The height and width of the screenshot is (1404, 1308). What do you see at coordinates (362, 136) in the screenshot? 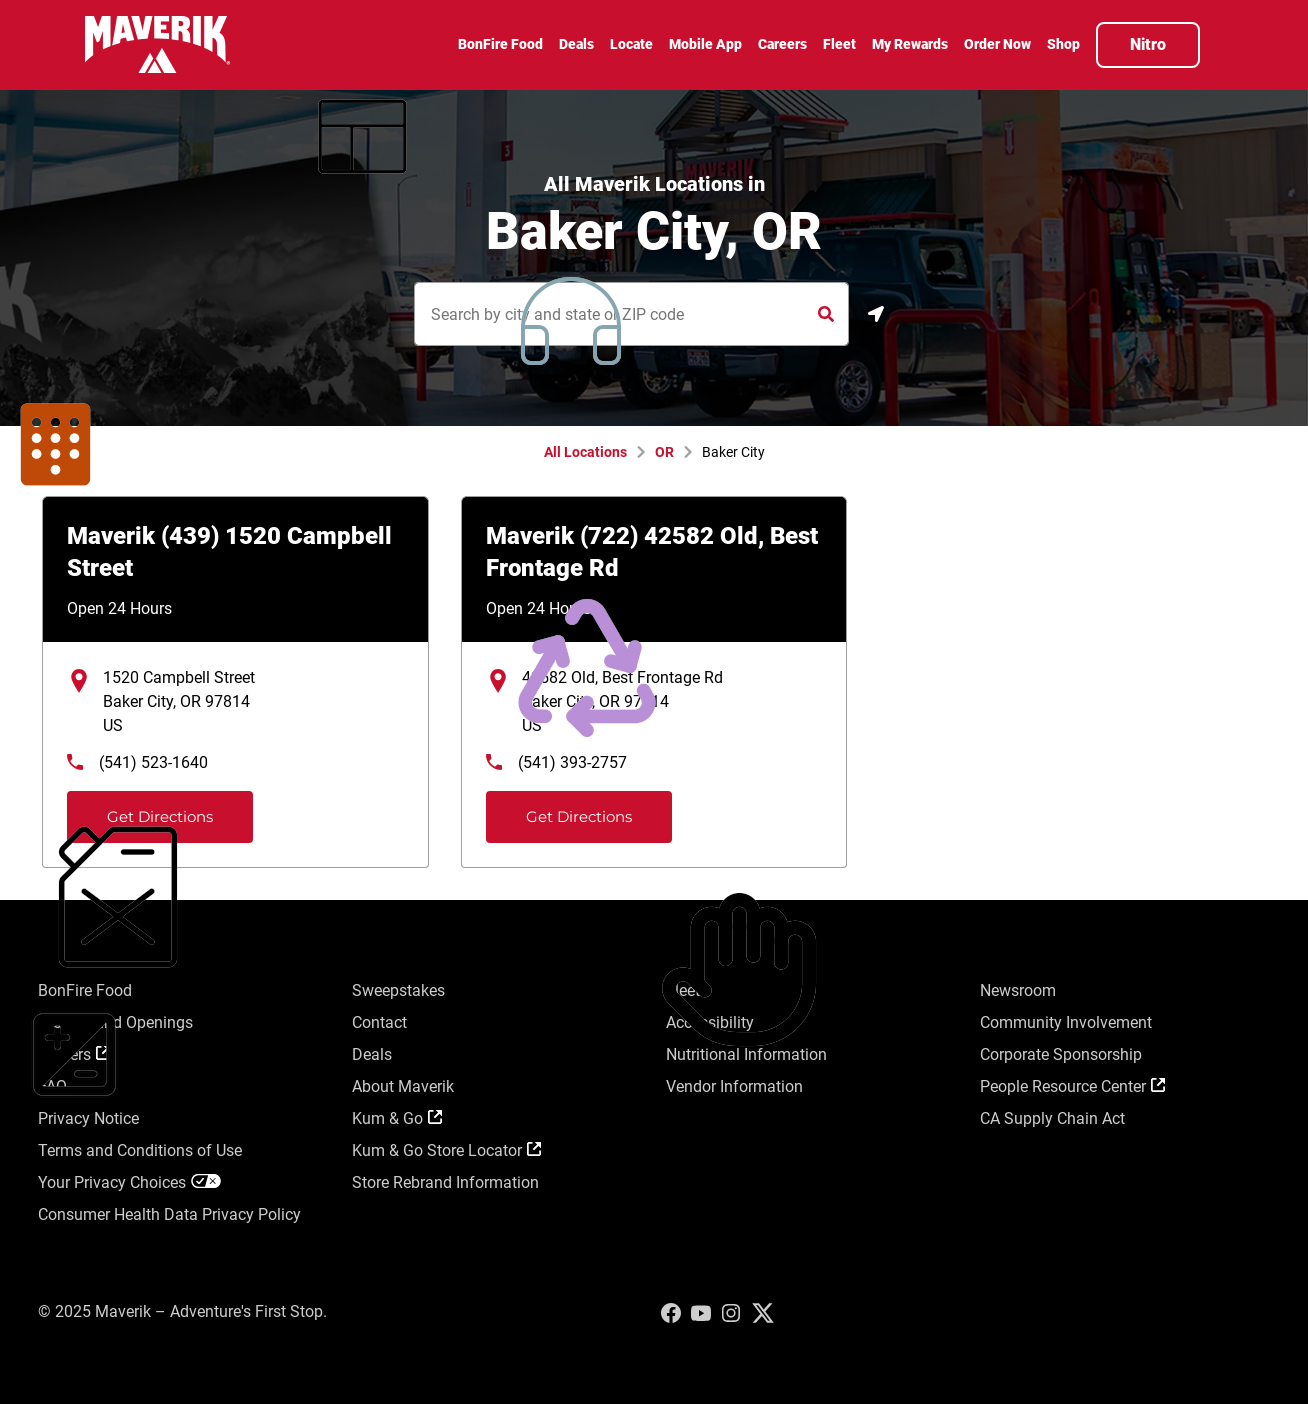
I see `change page layout options` at bounding box center [362, 136].